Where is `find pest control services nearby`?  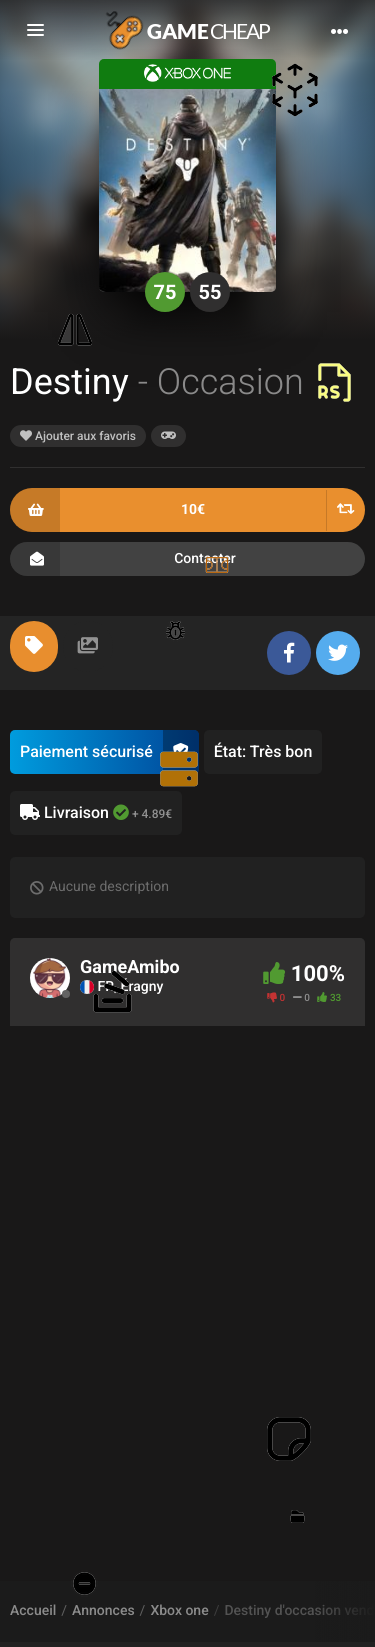
find pest control services nearby is located at coordinates (175, 630).